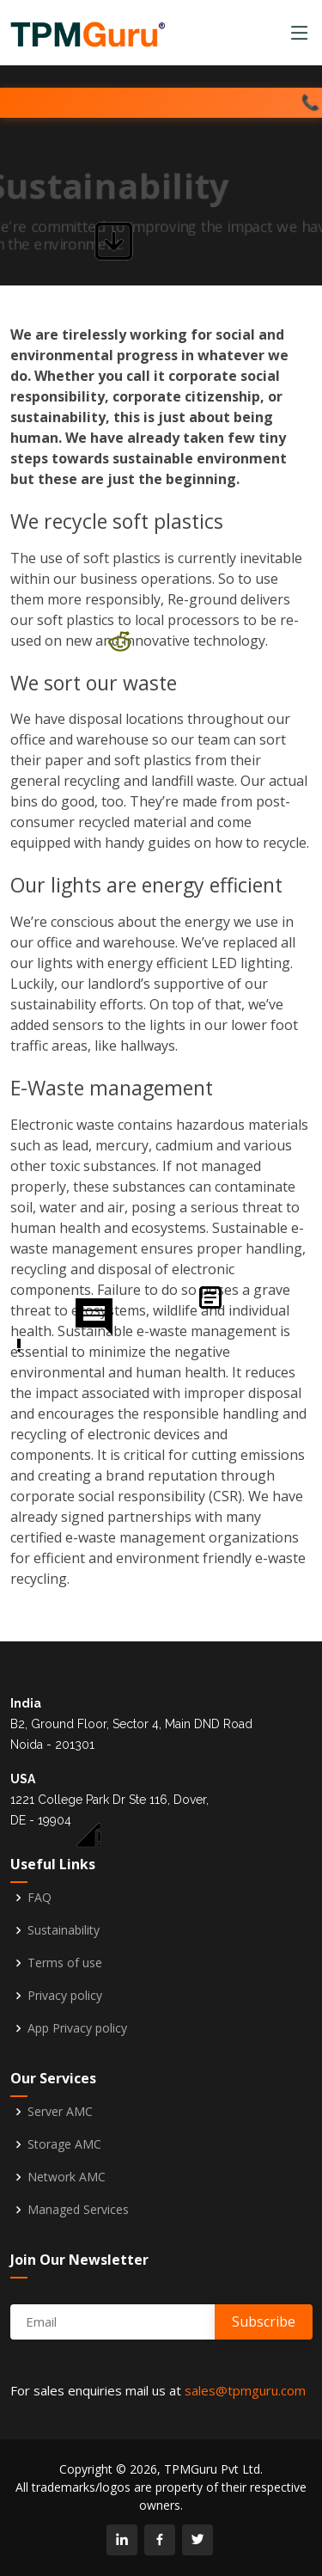 This screenshot has height=2576, width=322. Describe the element at coordinates (94, 1316) in the screenshot. I see `add a comment to the document` at that location.